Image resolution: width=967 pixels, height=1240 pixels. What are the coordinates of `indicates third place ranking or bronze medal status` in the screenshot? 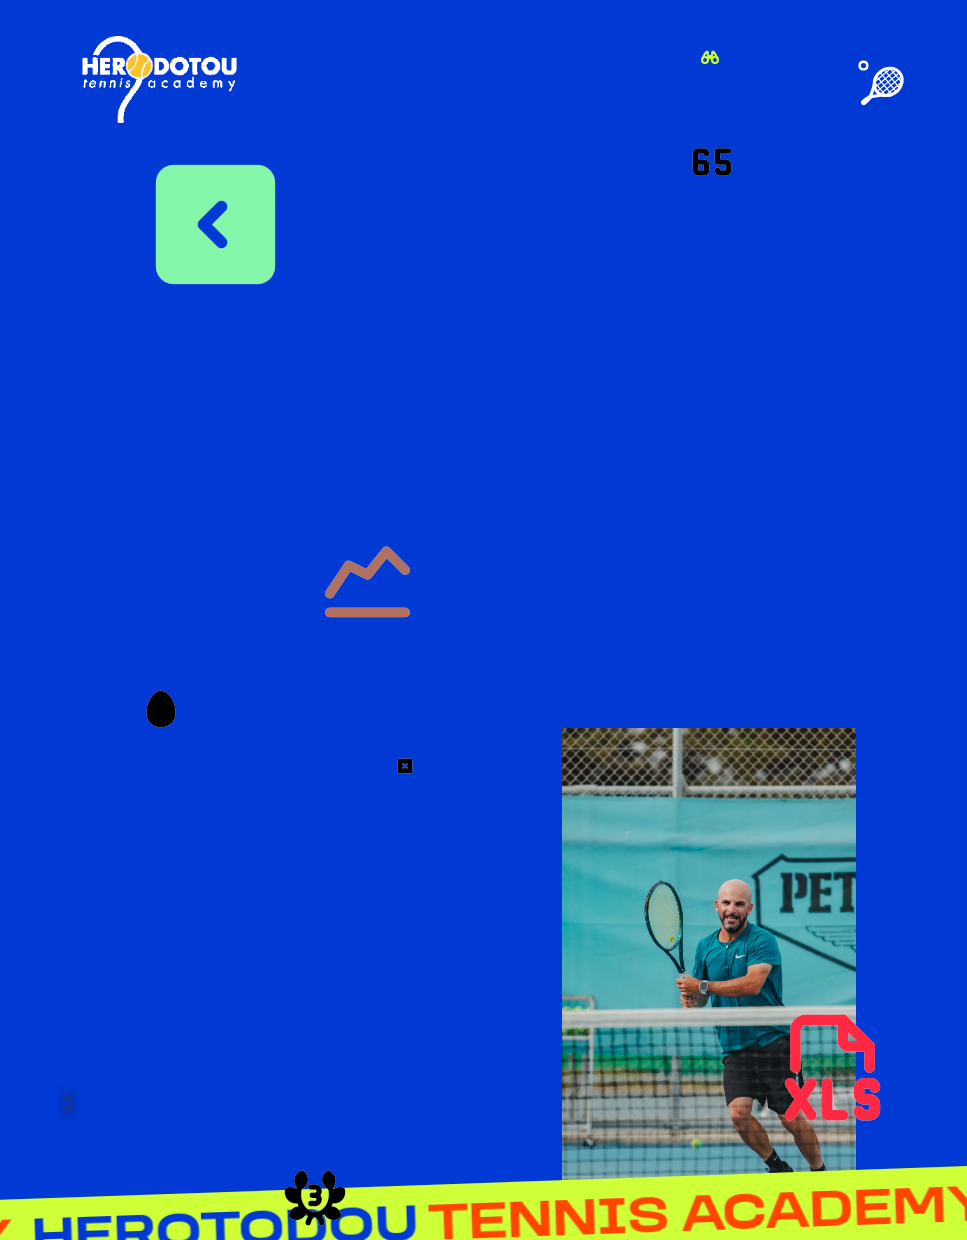 It's located at (315, 1198).